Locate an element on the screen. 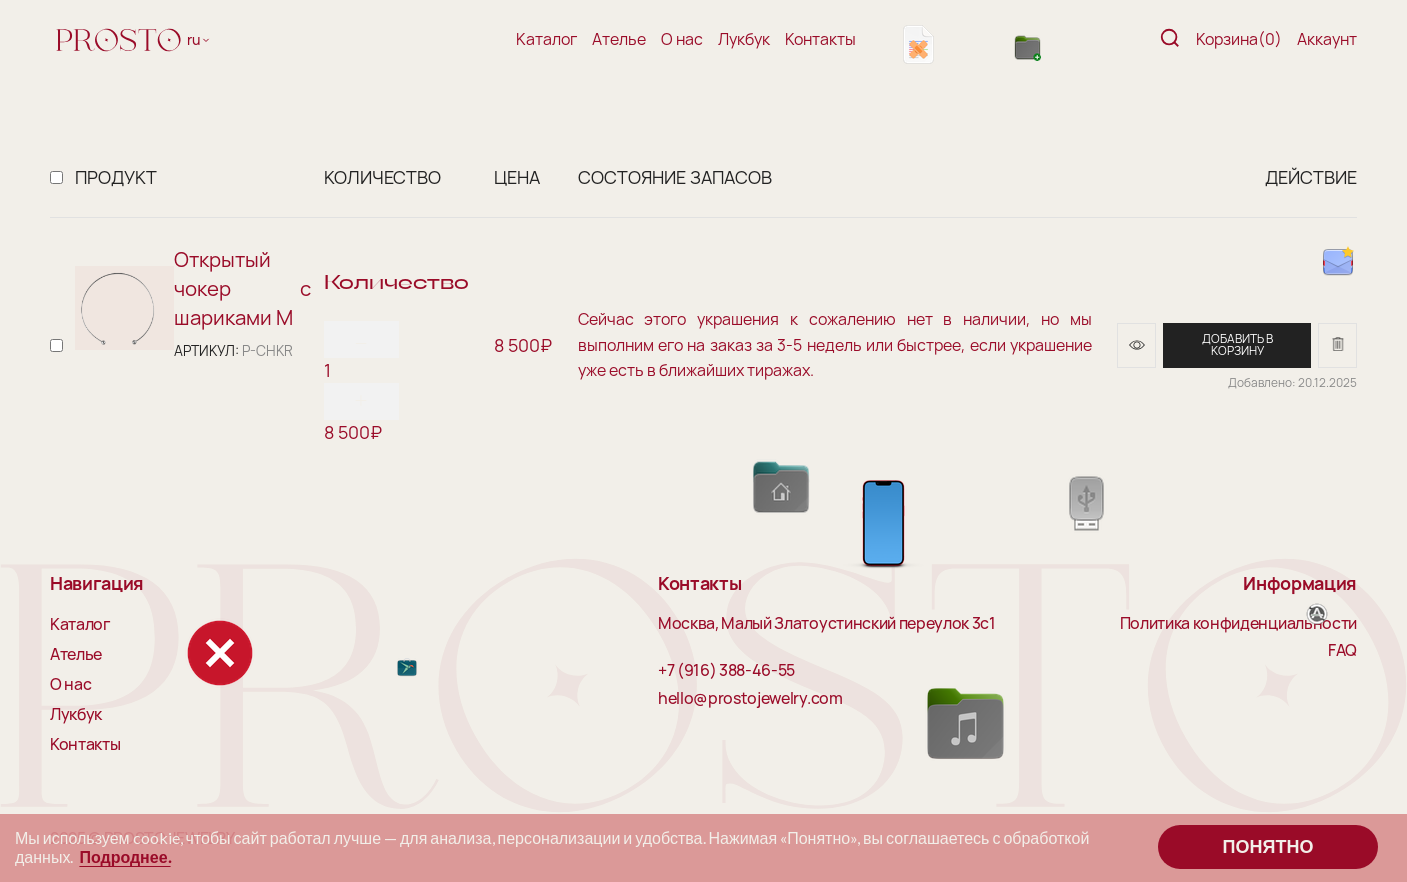  access your home folder is located at coordinates (781, 487).